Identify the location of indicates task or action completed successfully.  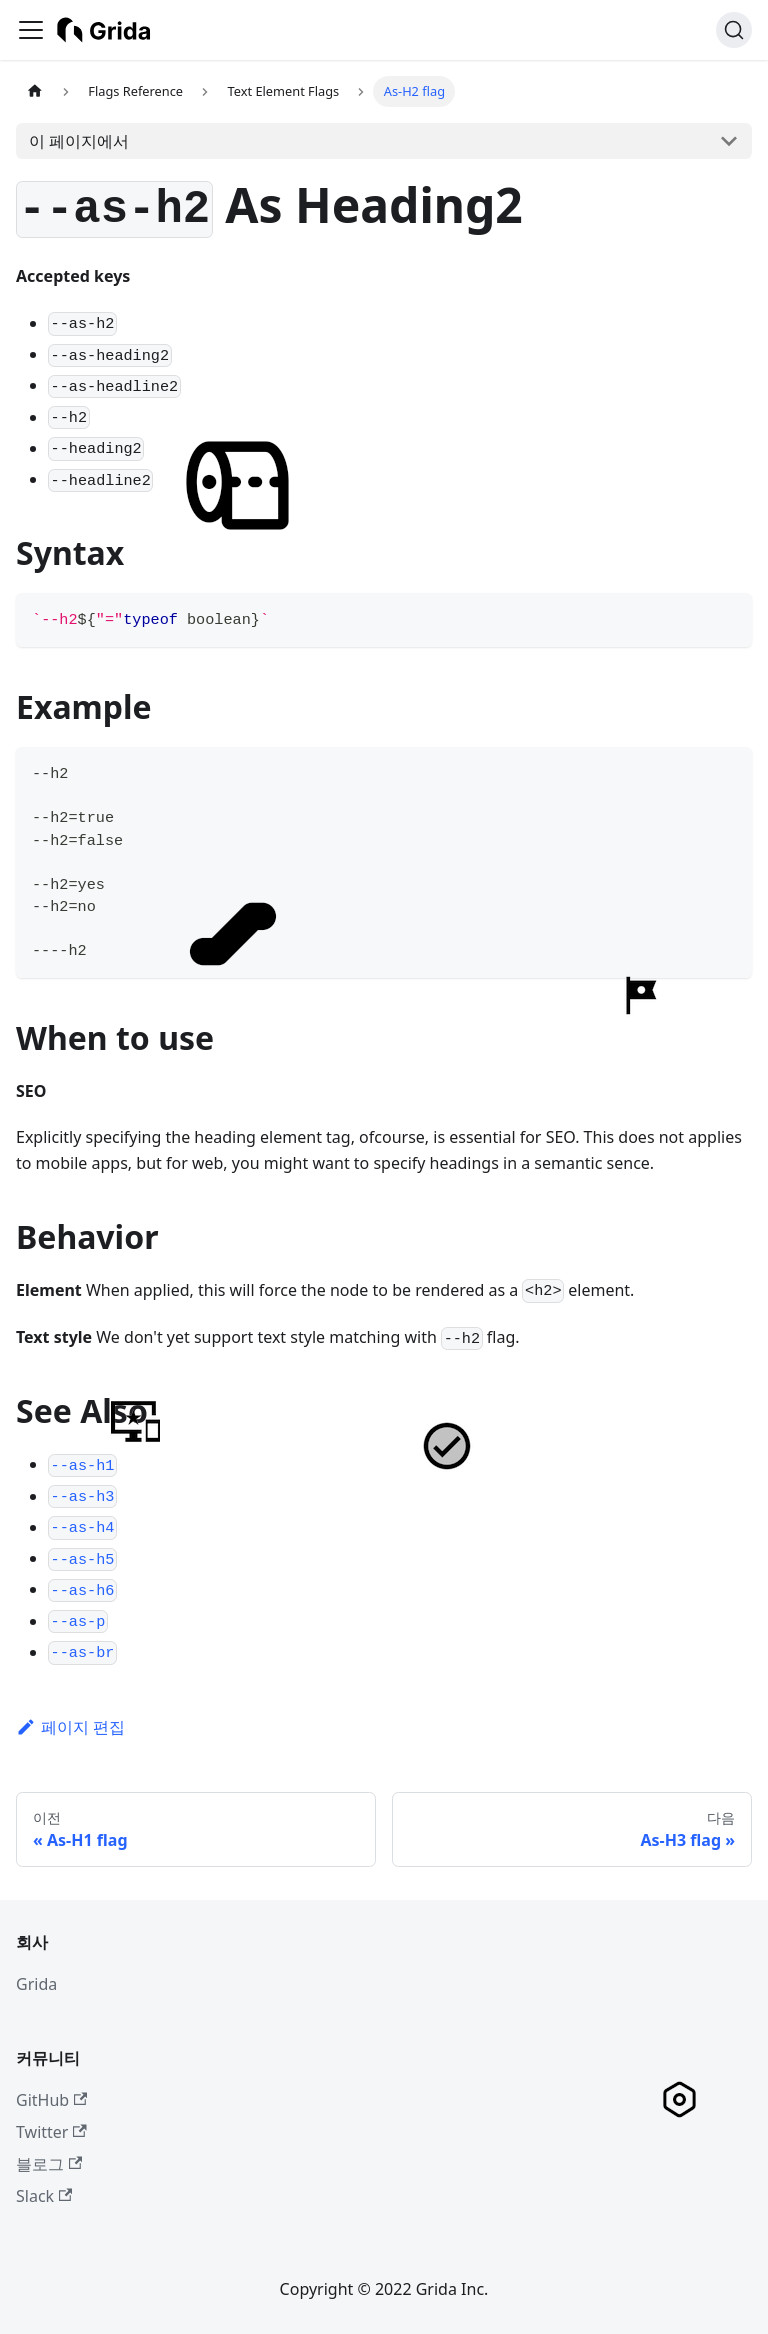
(447, 1446).